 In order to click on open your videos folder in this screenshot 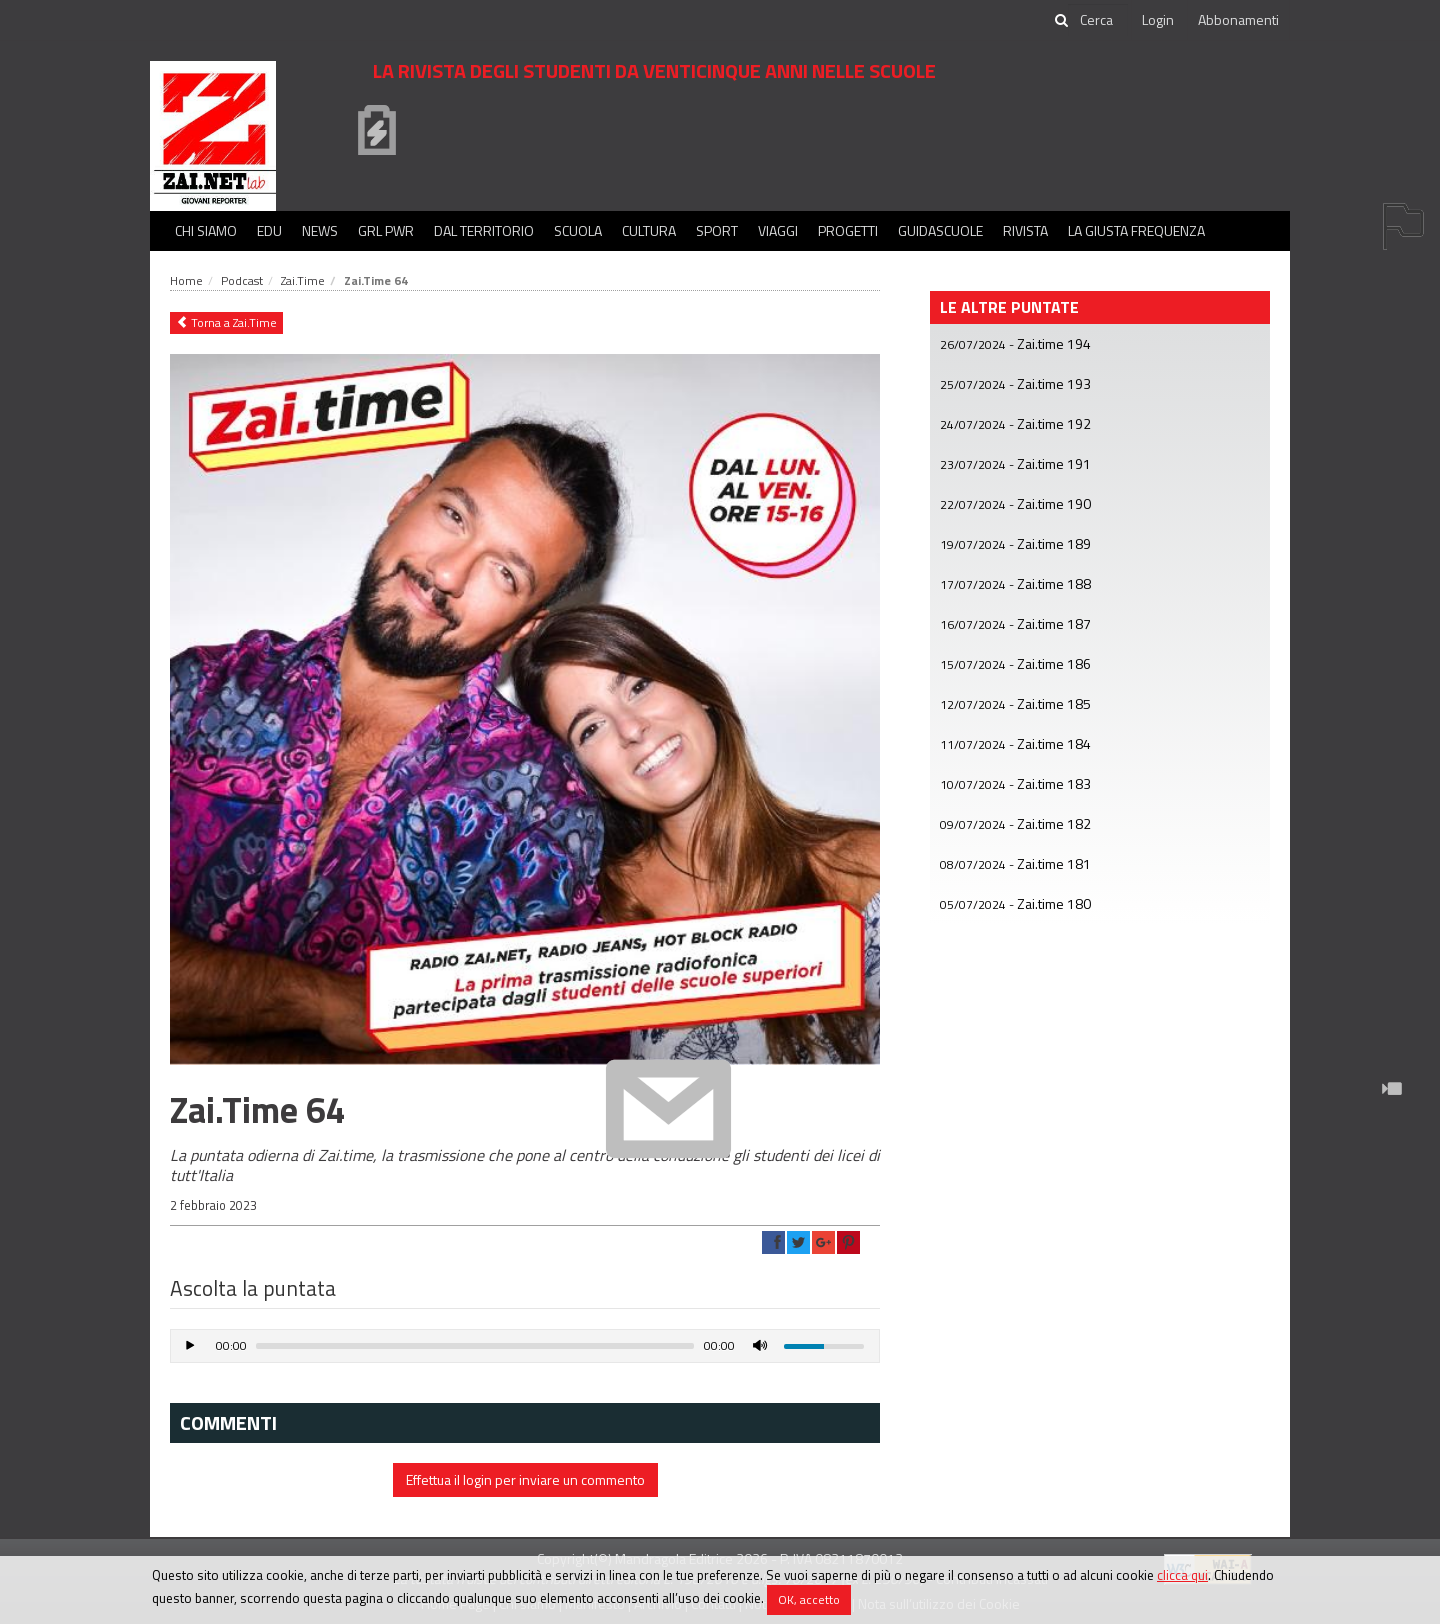, I will do `click(1392, 1088)`.